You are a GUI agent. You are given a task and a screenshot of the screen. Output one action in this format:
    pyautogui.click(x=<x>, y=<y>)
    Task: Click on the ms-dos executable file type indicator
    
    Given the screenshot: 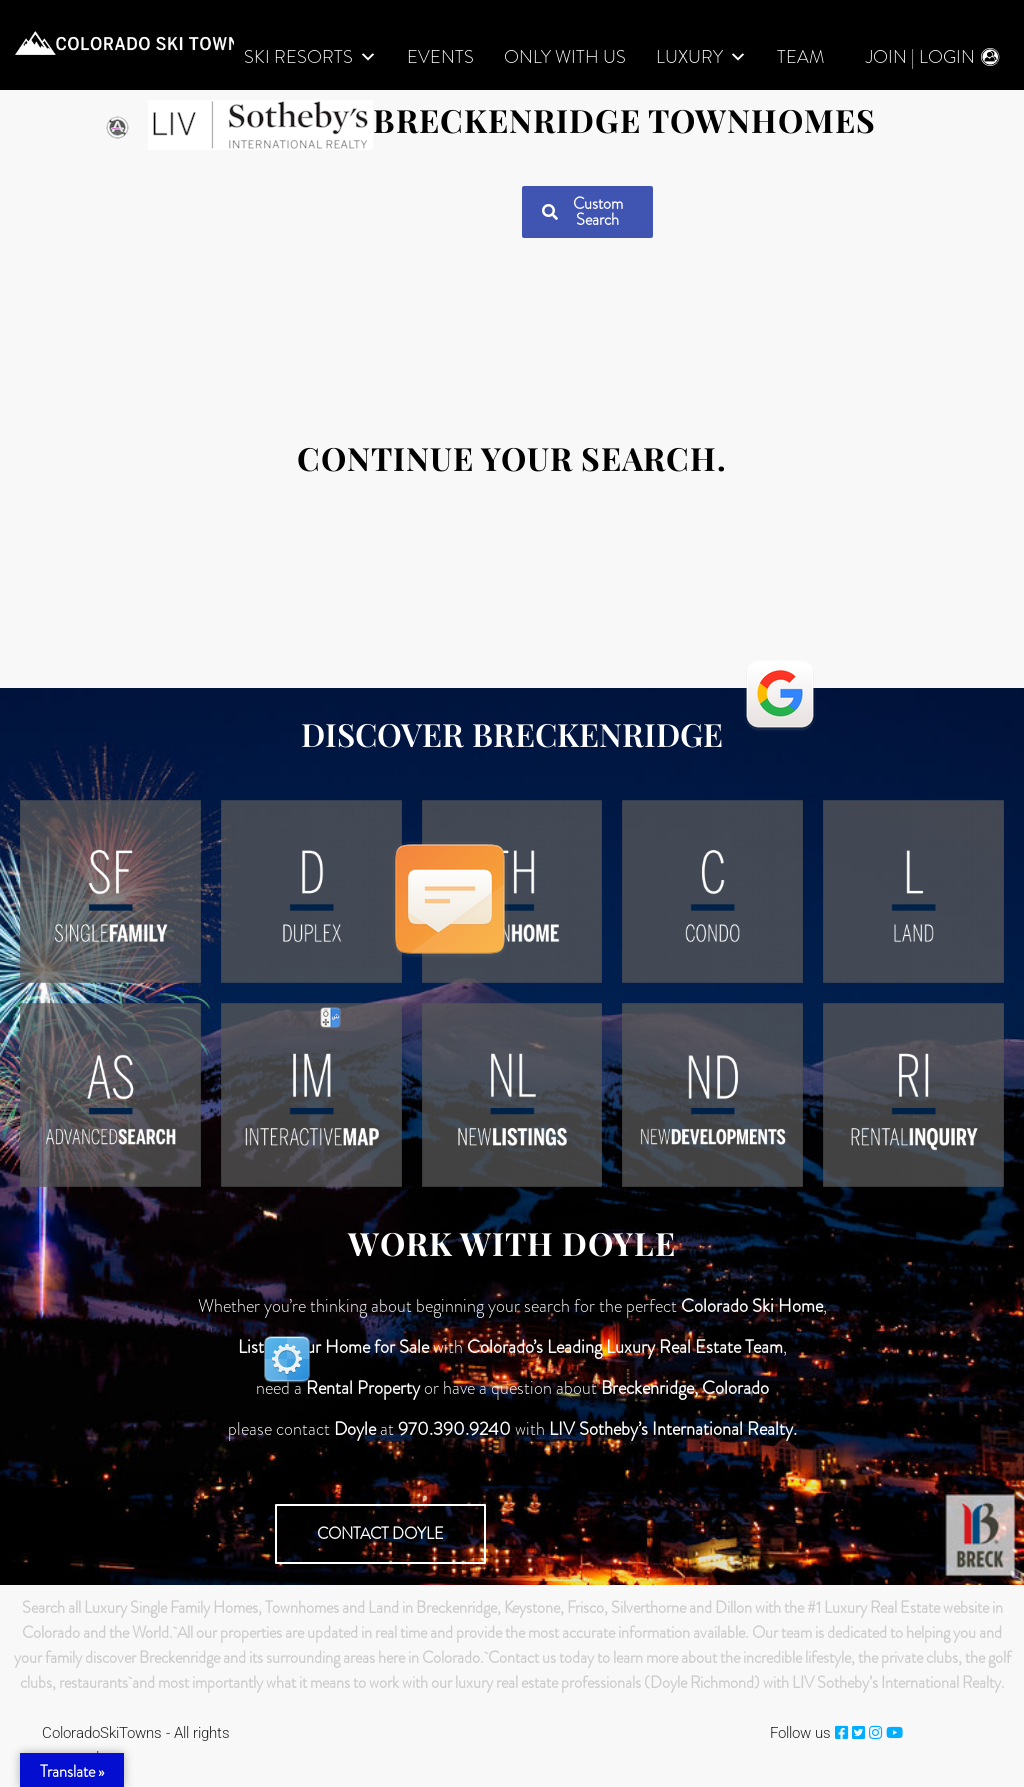 What is the action you would take?
    pyautogui.click(x=287, y=1359)
    